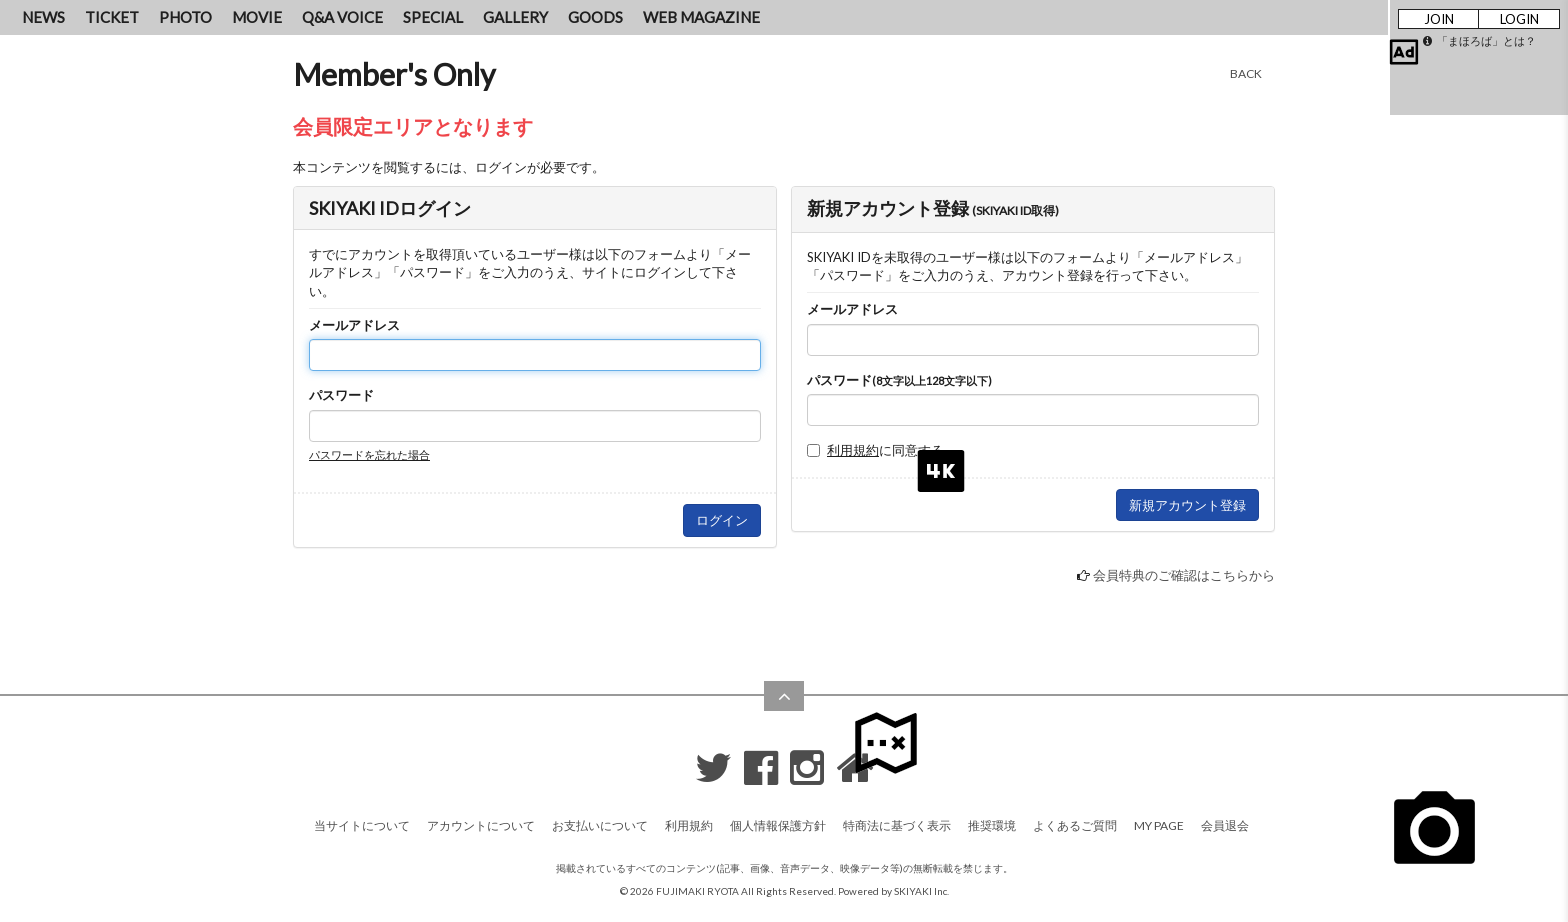 This screenshot has height=922, width=1568. I want to click on view treasure map or hidden location, so click(886, 743).